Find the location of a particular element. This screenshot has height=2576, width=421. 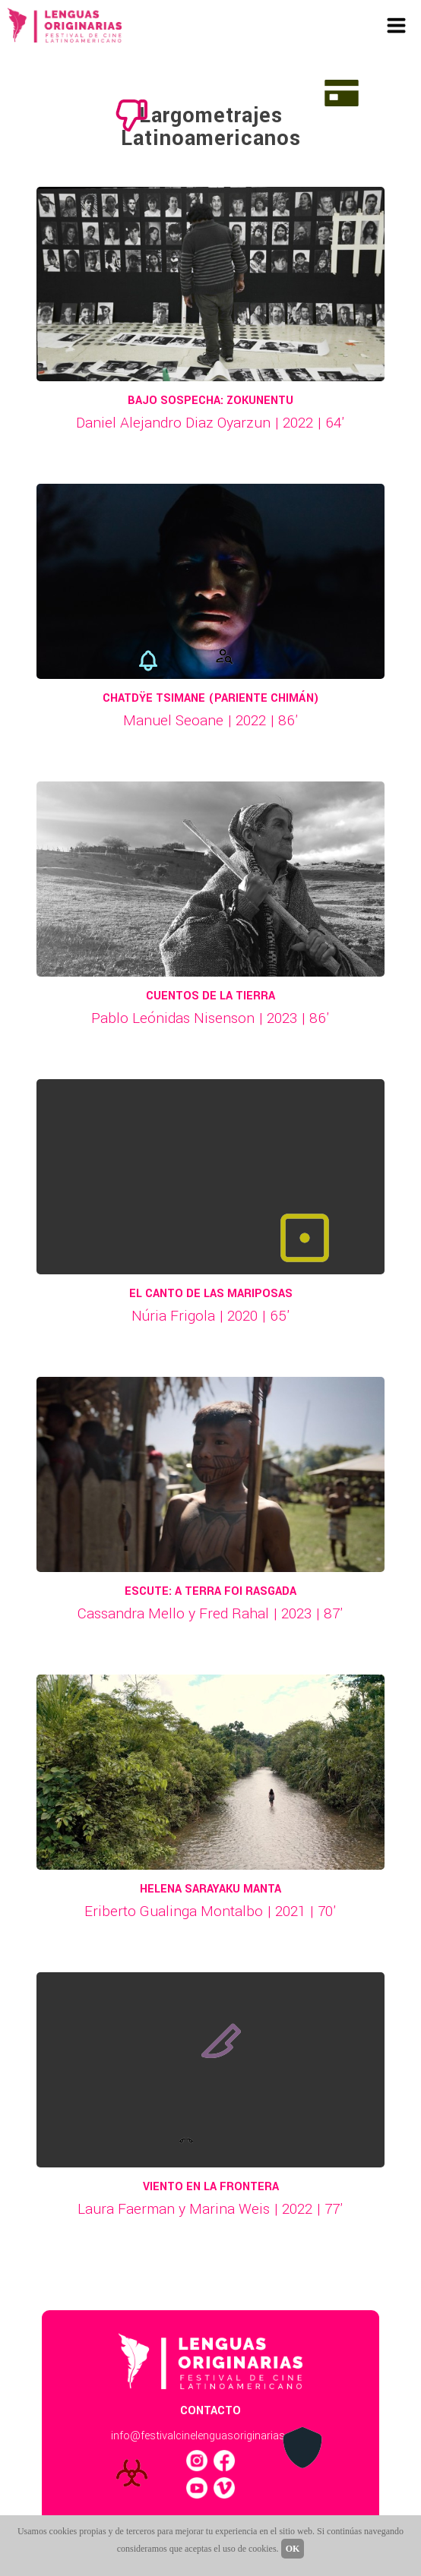

view notifications is located at coordinates (148, 661).